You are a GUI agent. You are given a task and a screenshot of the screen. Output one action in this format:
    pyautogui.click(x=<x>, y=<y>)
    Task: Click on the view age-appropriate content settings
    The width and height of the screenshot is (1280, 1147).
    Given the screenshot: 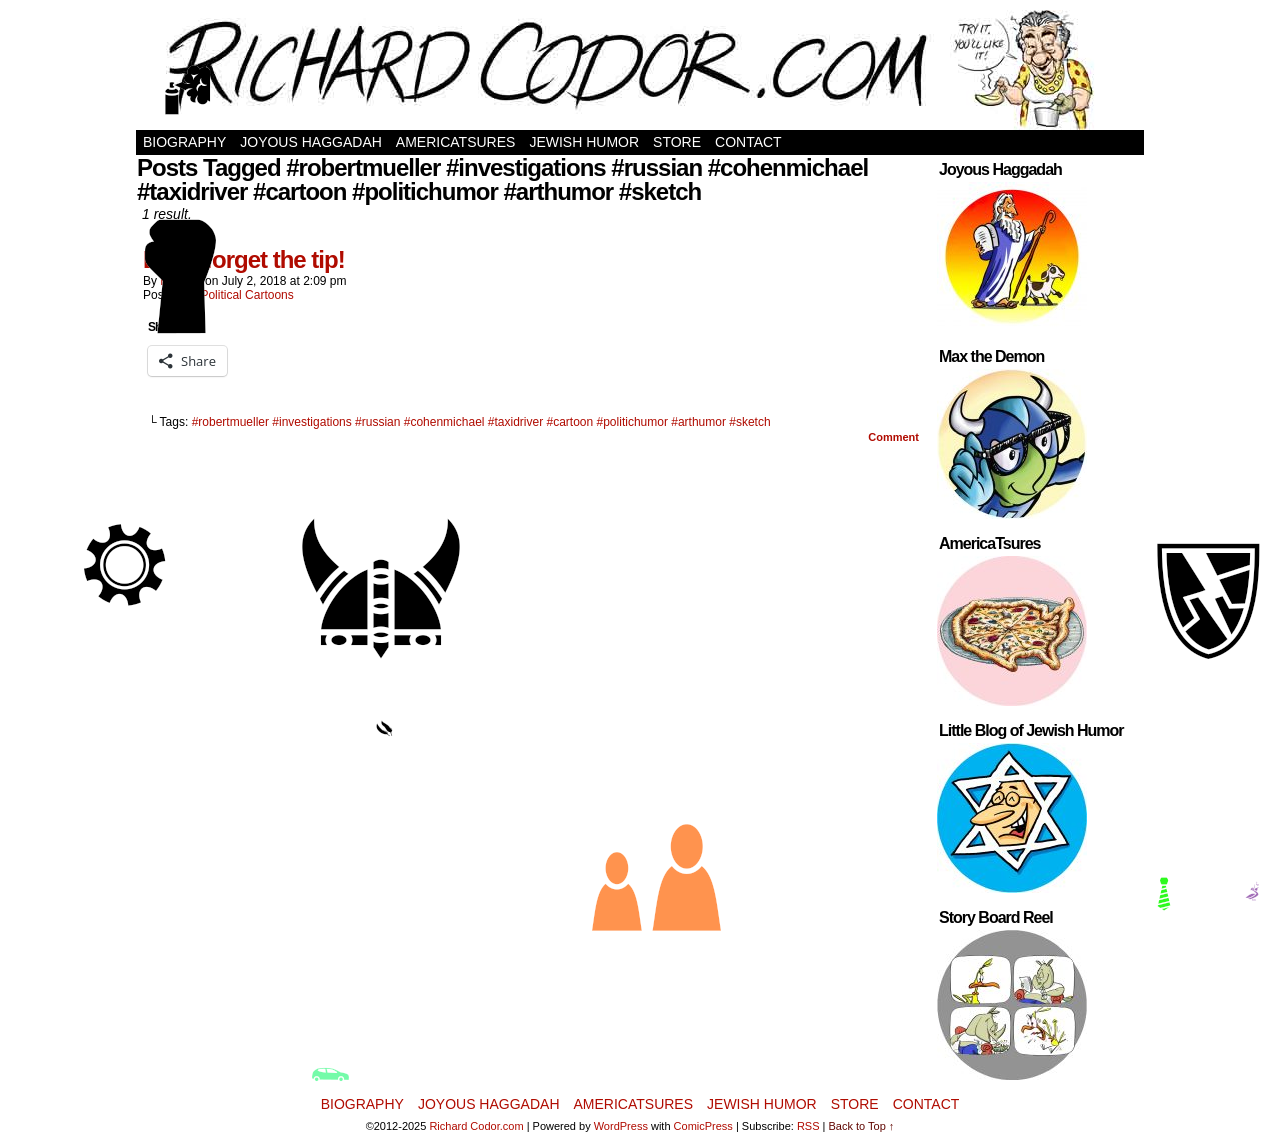 What is the action you would take?
    pyautogui.click(x=656, y=877)
    